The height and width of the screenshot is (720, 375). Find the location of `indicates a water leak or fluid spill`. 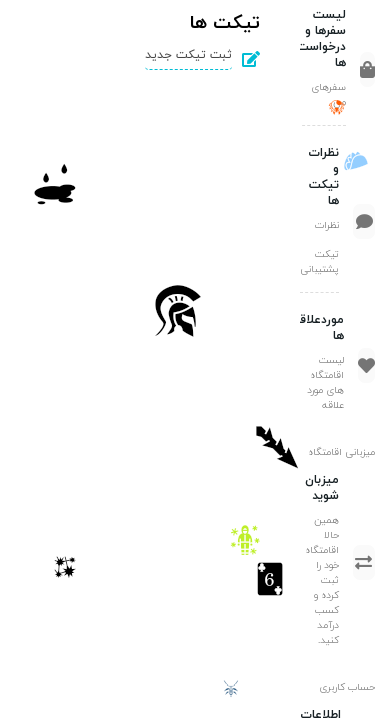

indicates a water leak or fluid spill is located at coordinates (54, 183).